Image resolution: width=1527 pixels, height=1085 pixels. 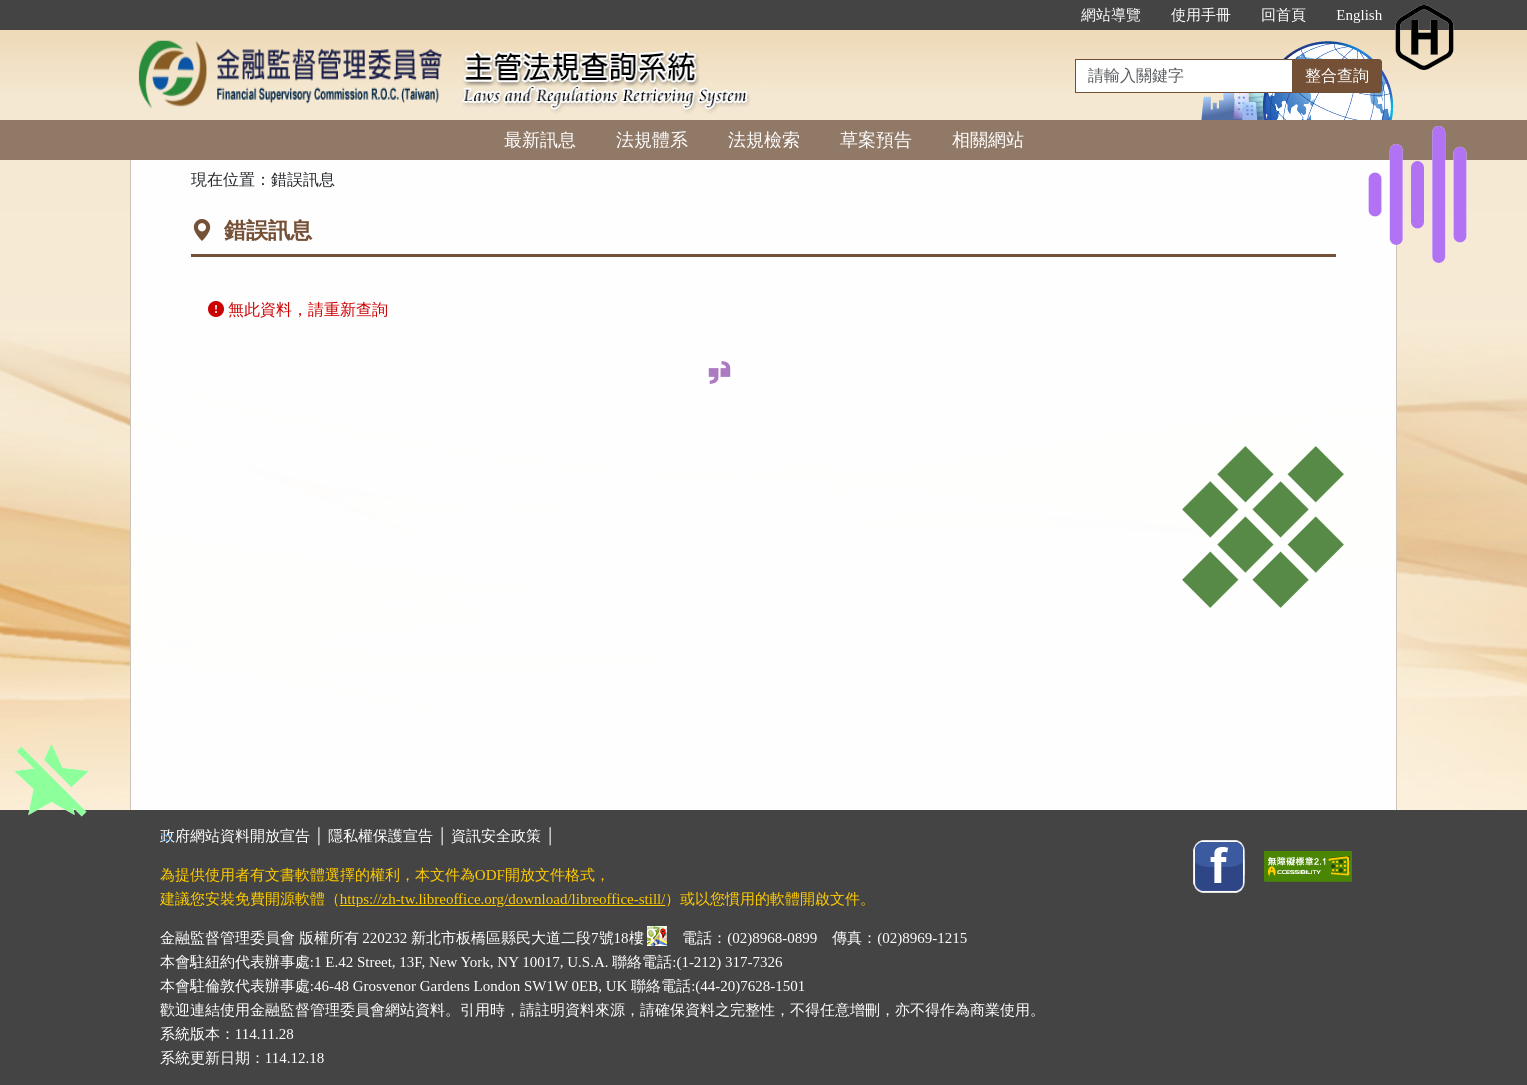 What do you see at coordinates (1424, 37) in the screenshot?
I see `Hugo static site generator logo` at bounding box center [1424, 37].